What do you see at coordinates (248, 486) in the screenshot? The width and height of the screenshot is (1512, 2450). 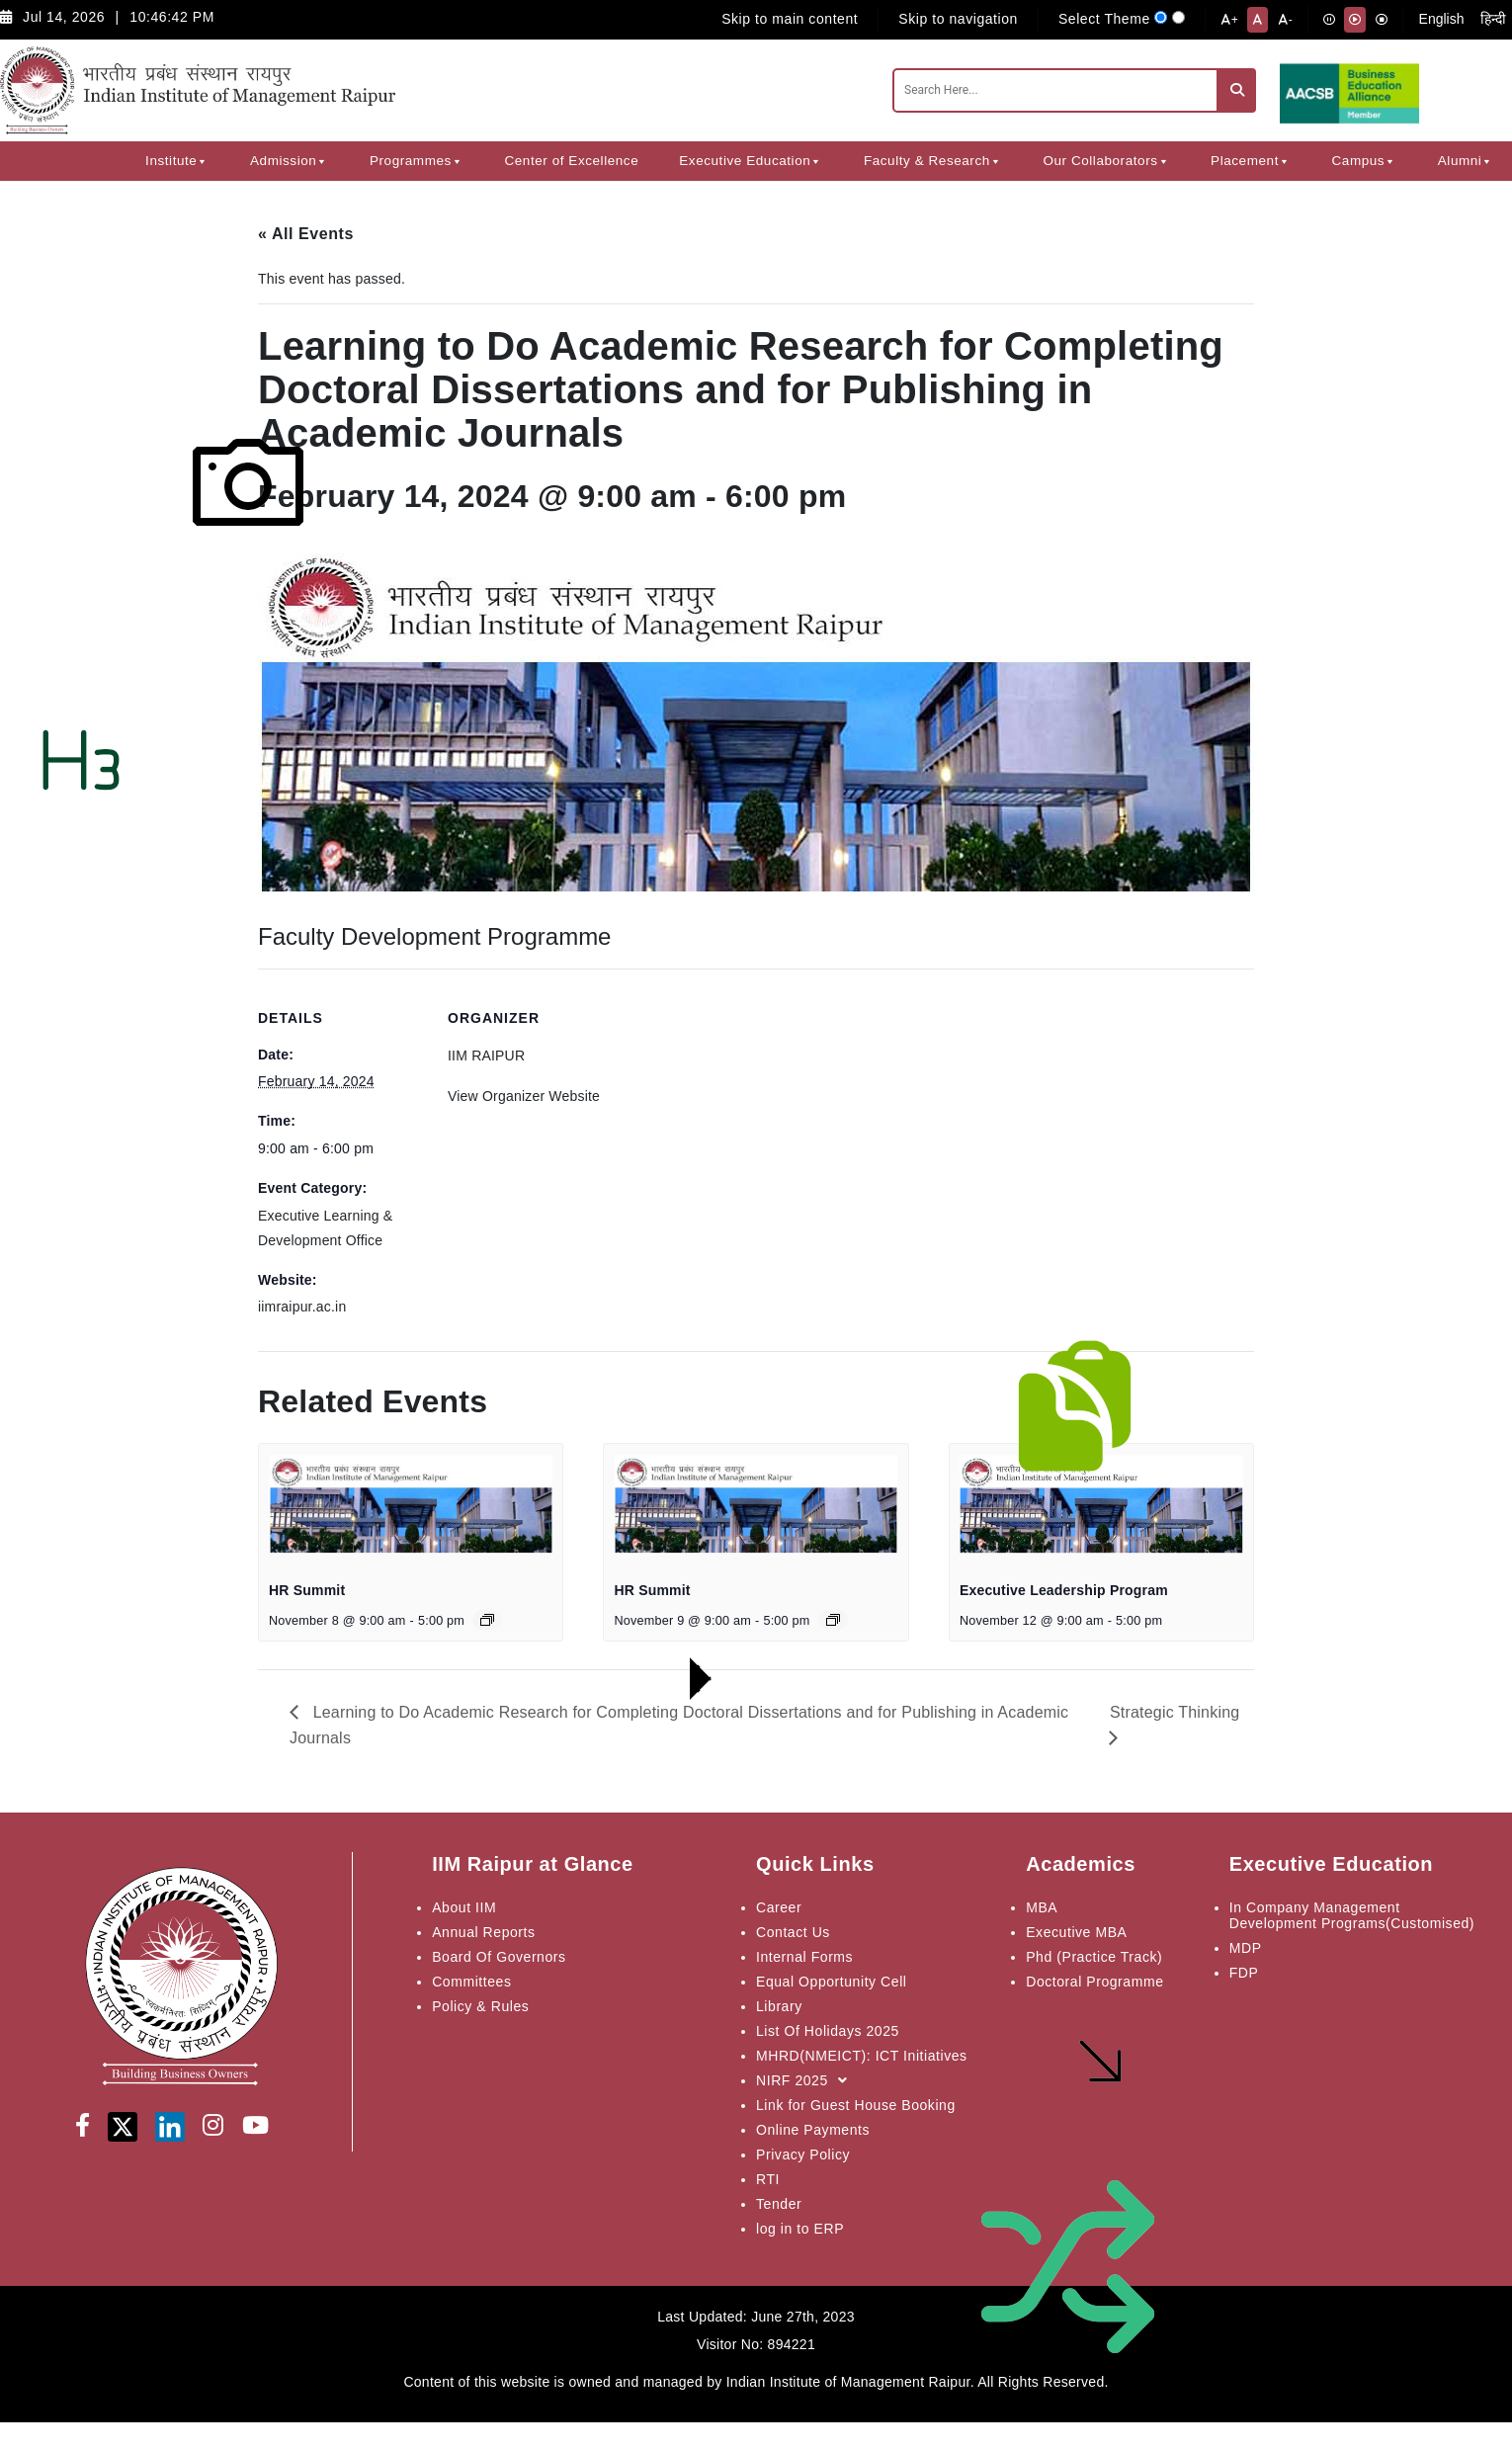 I see `take a photo or screenshot` at bounding box center [248, 486].